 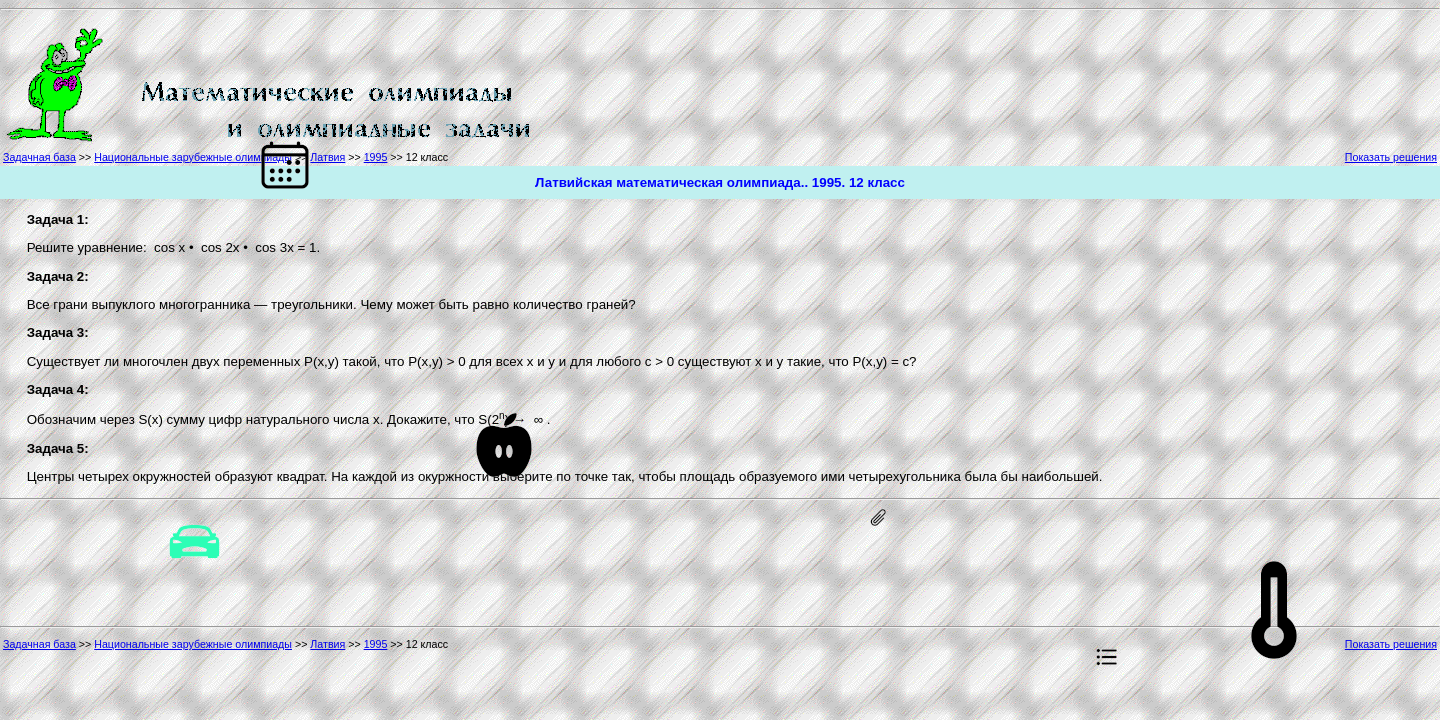 I want to click on view or open the calendar, so click(x=285, y=165).